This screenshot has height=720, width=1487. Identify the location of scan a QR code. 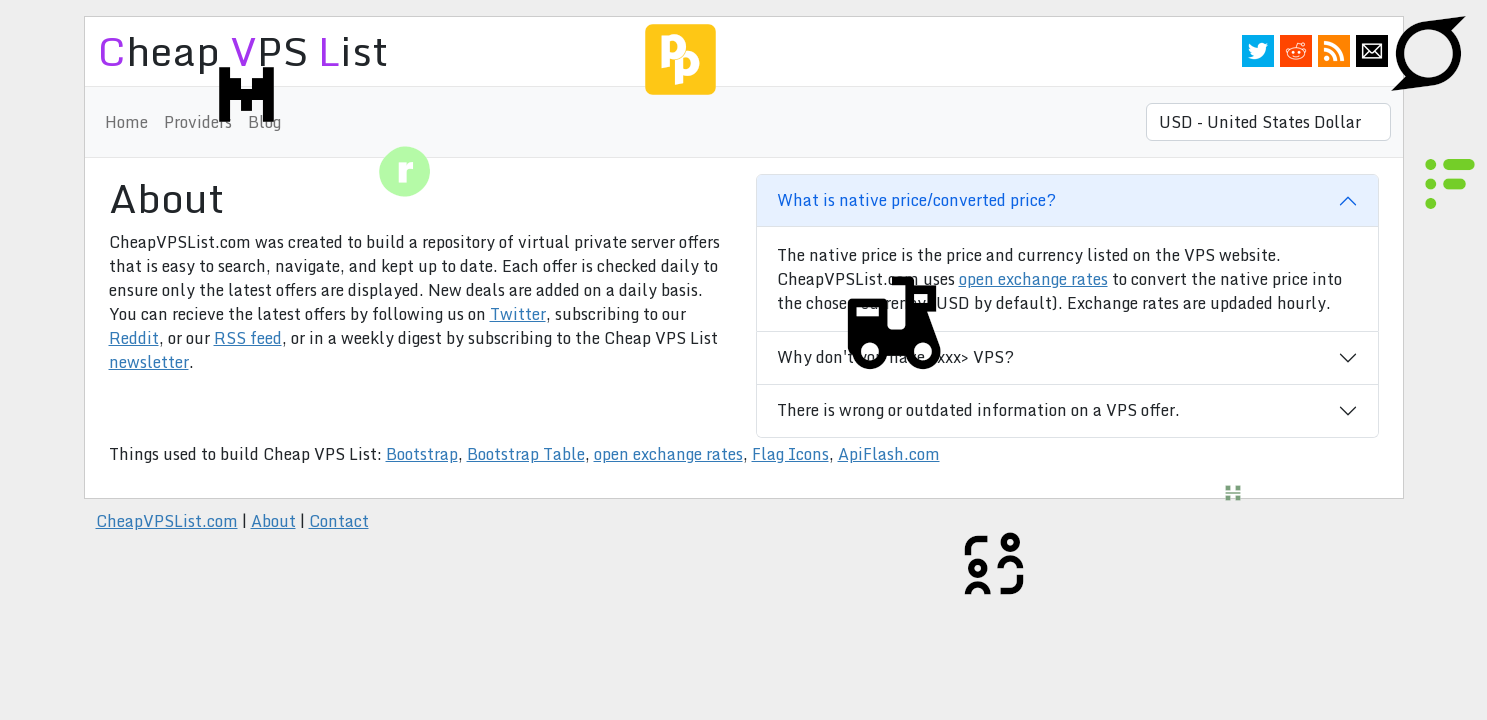
(1233, 493).